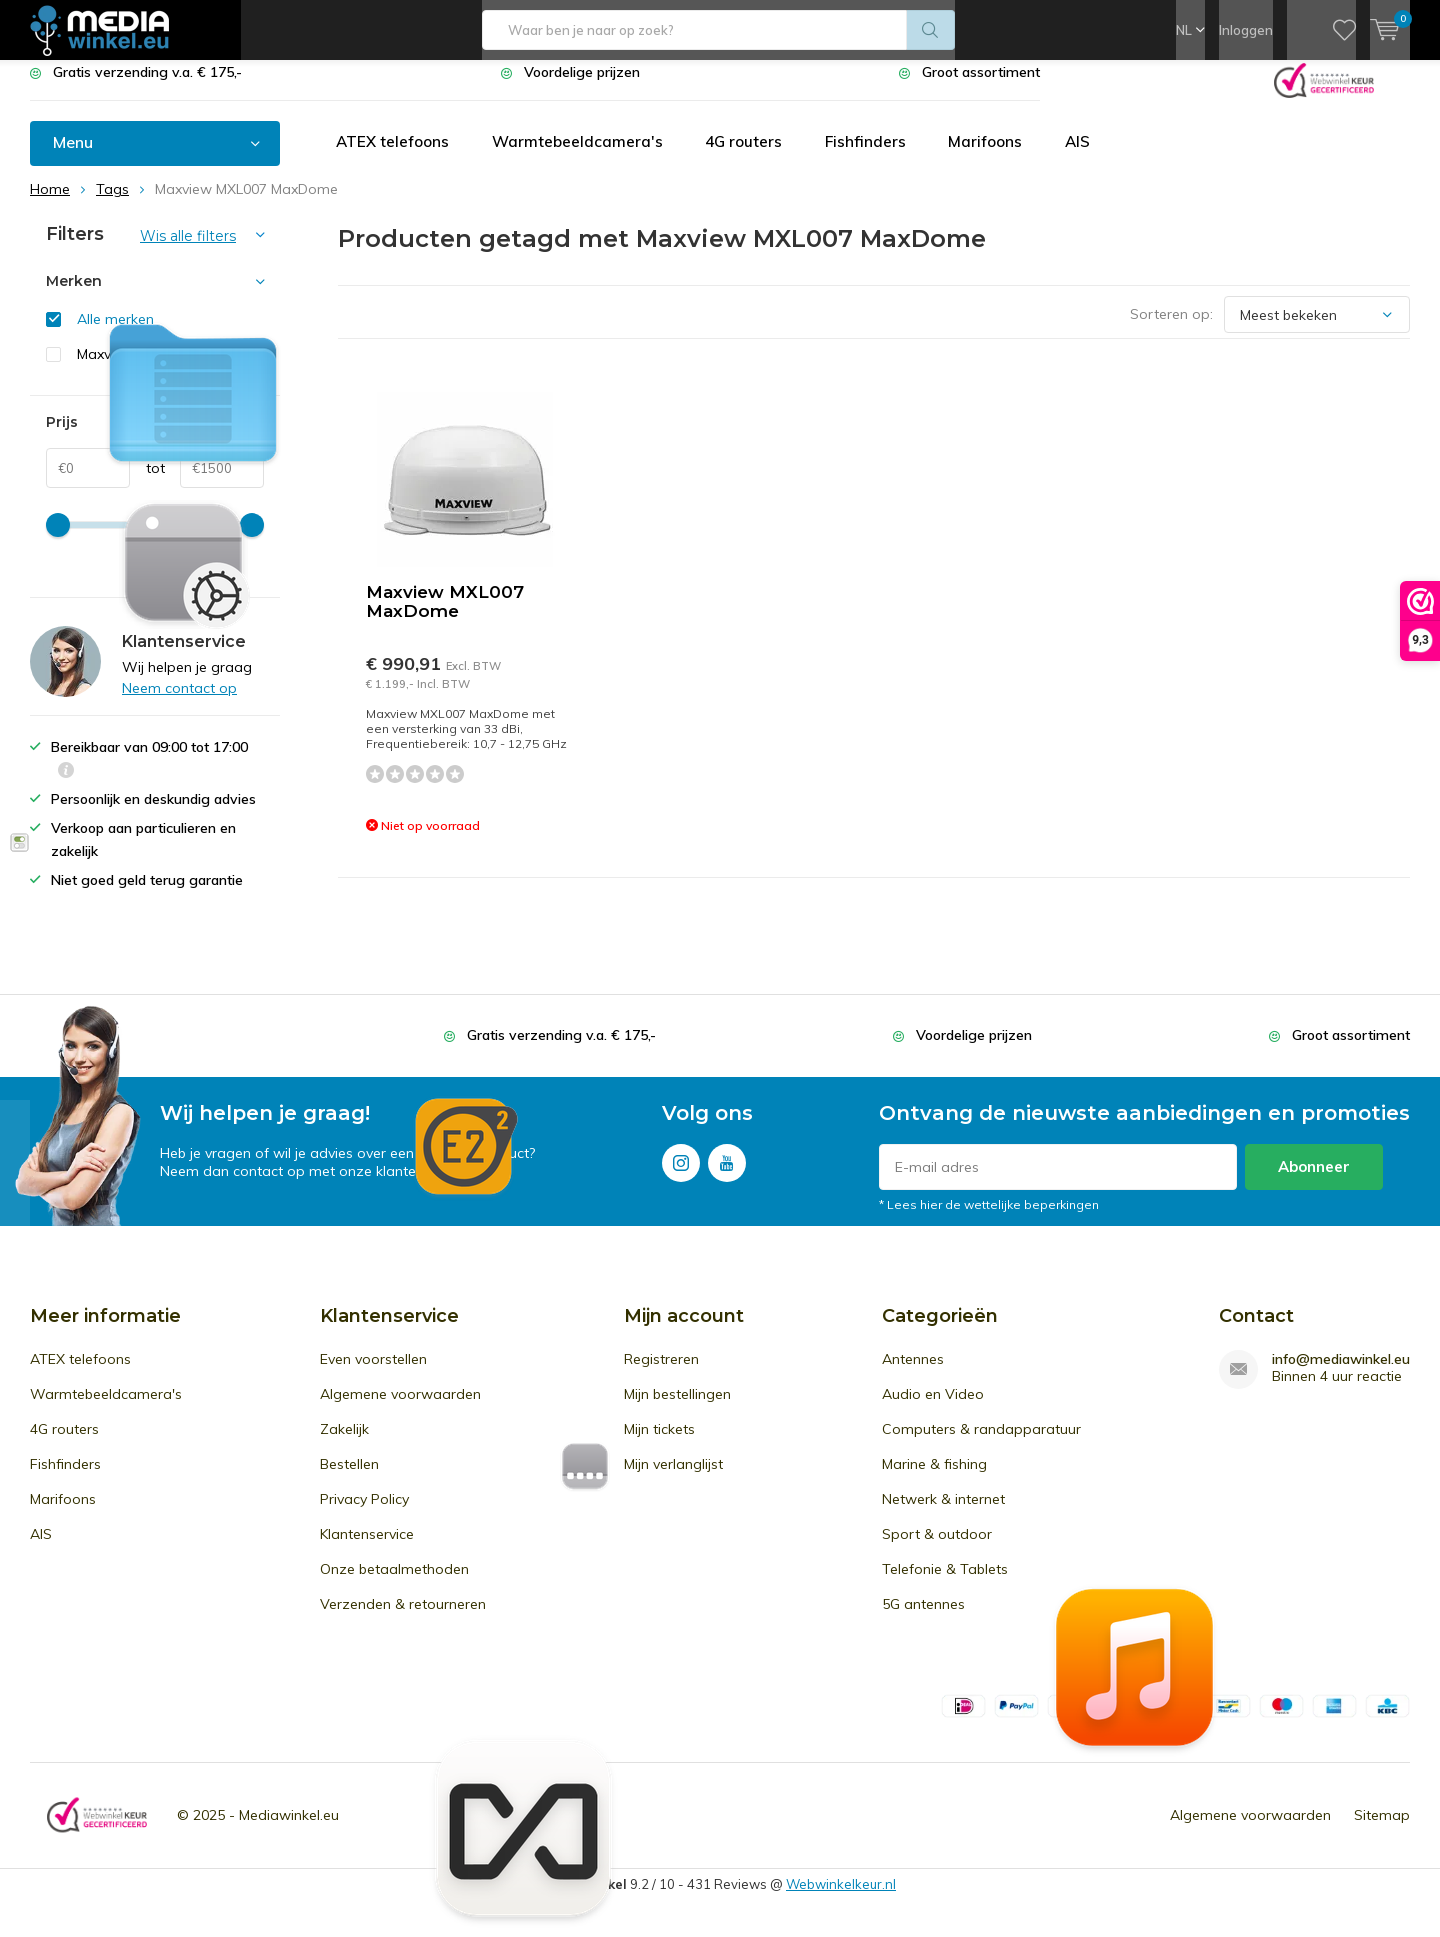 Image resolution: width=1440 pixels, height=1937 pixels. Describe the element at coordinates (184, 564) in the screenshot. I see `configure window behavior settings` at that location.